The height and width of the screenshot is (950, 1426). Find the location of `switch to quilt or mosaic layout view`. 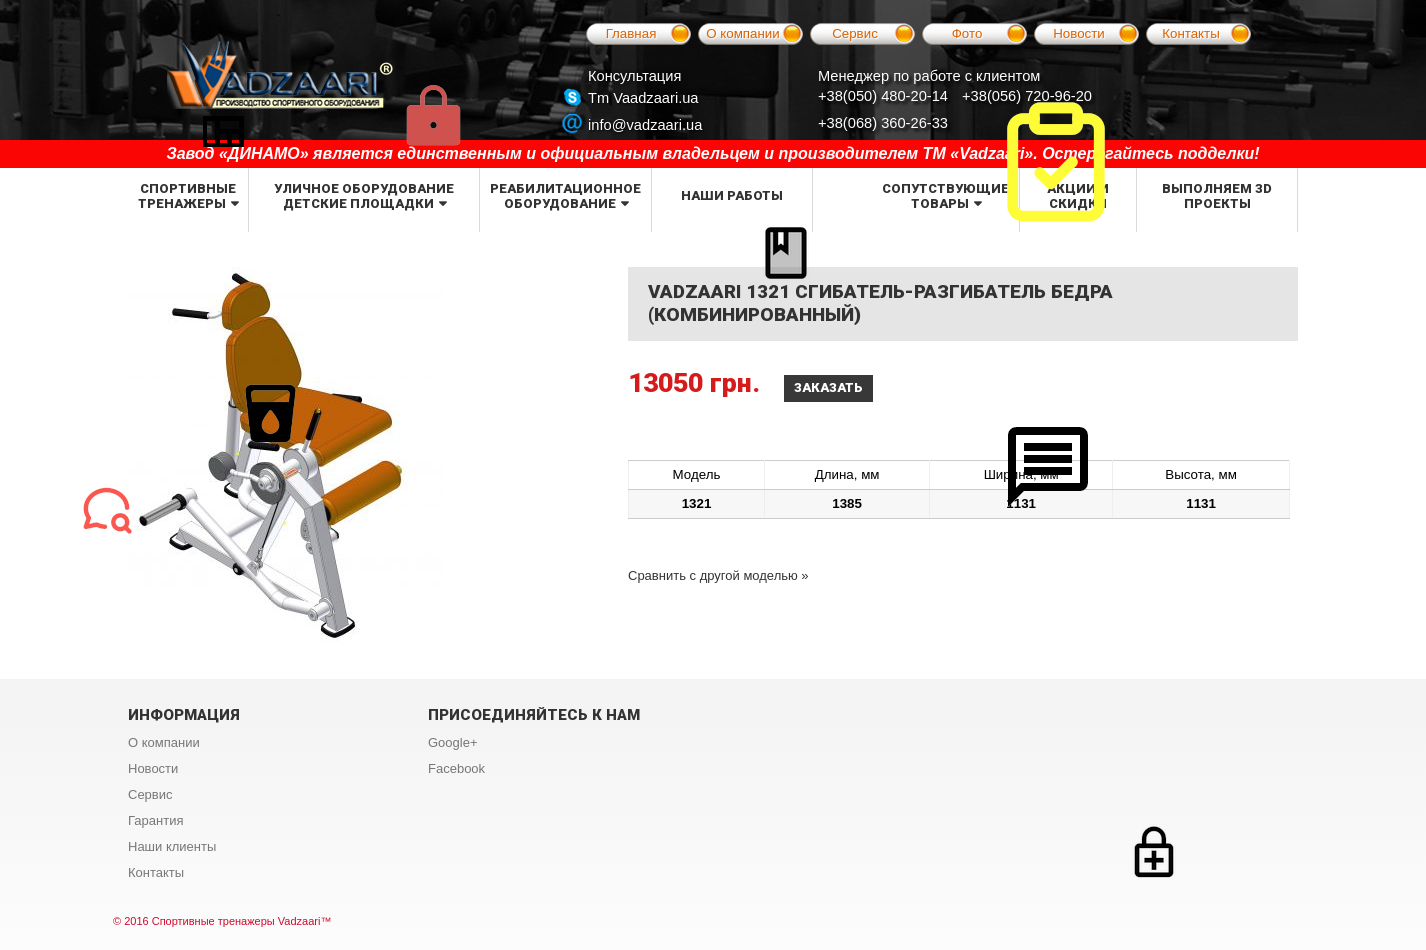

switch to quilt or mosaic layout view is located at coordinates (222, 133).